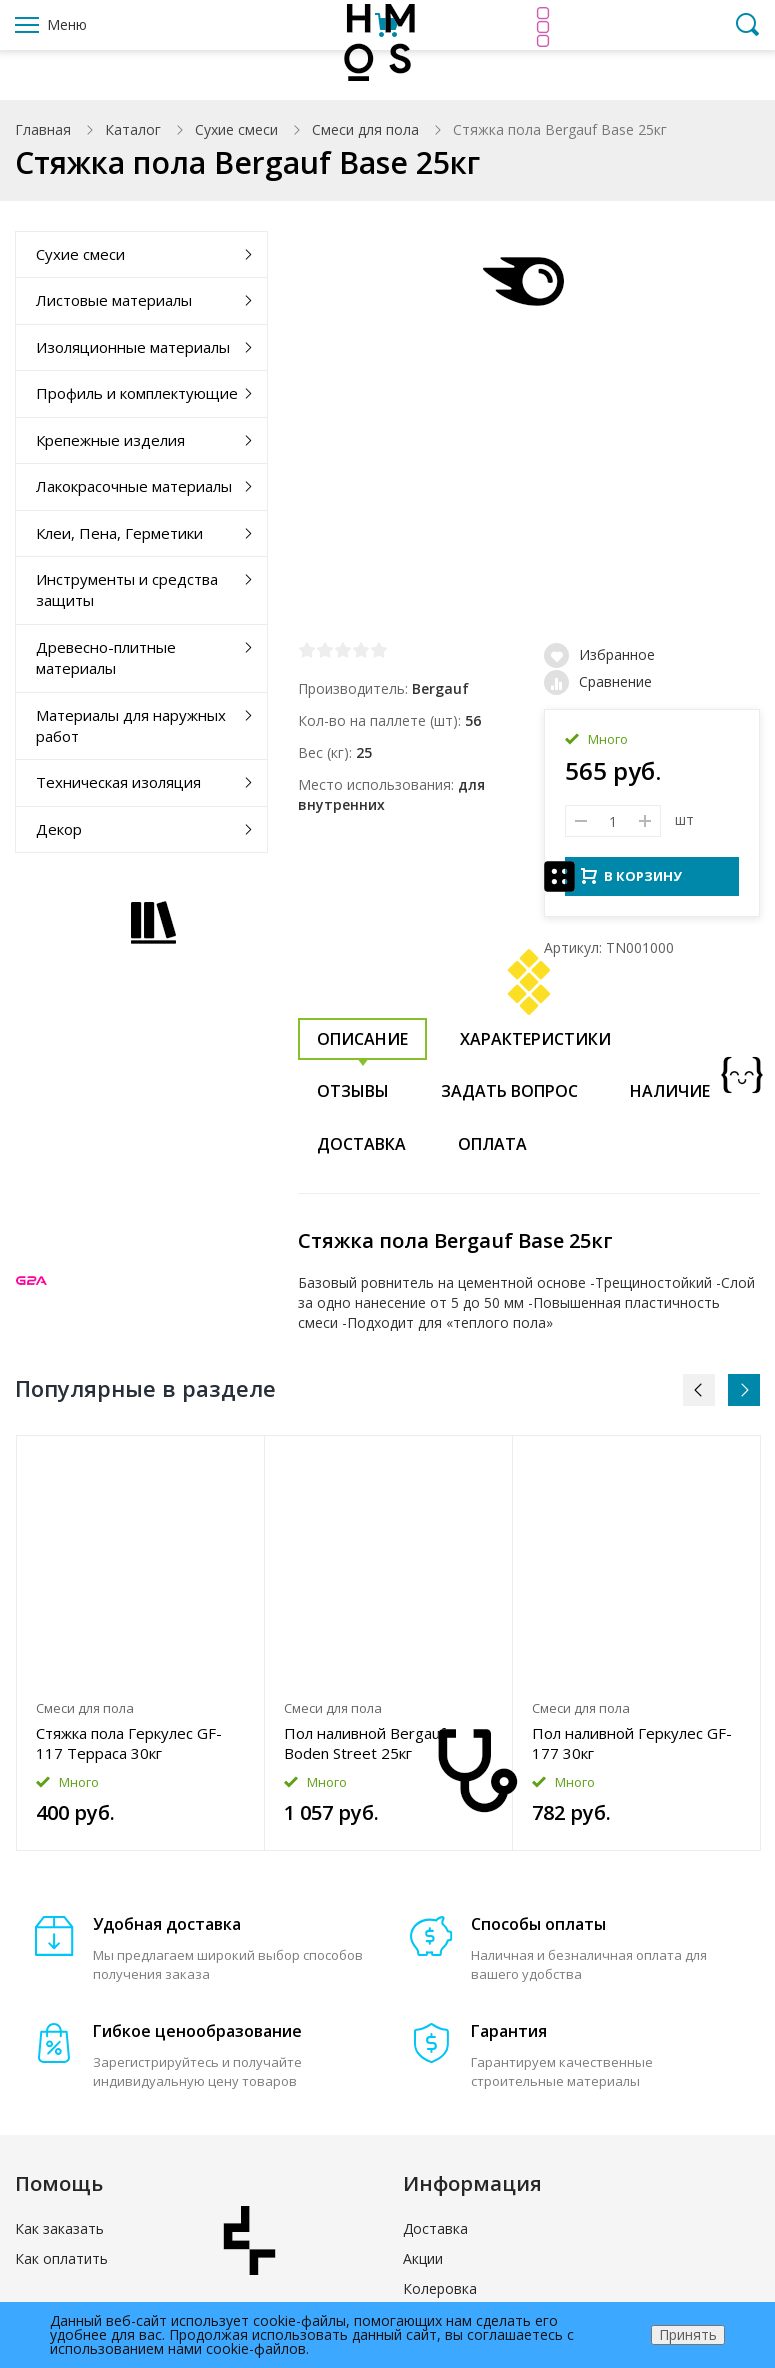 The width and height of the screenshot is (775, 2368). What do you see at coordinates (153, 922) in the screenshot?
I see `open the StoryGraph app` at bounding box center [153, 922].